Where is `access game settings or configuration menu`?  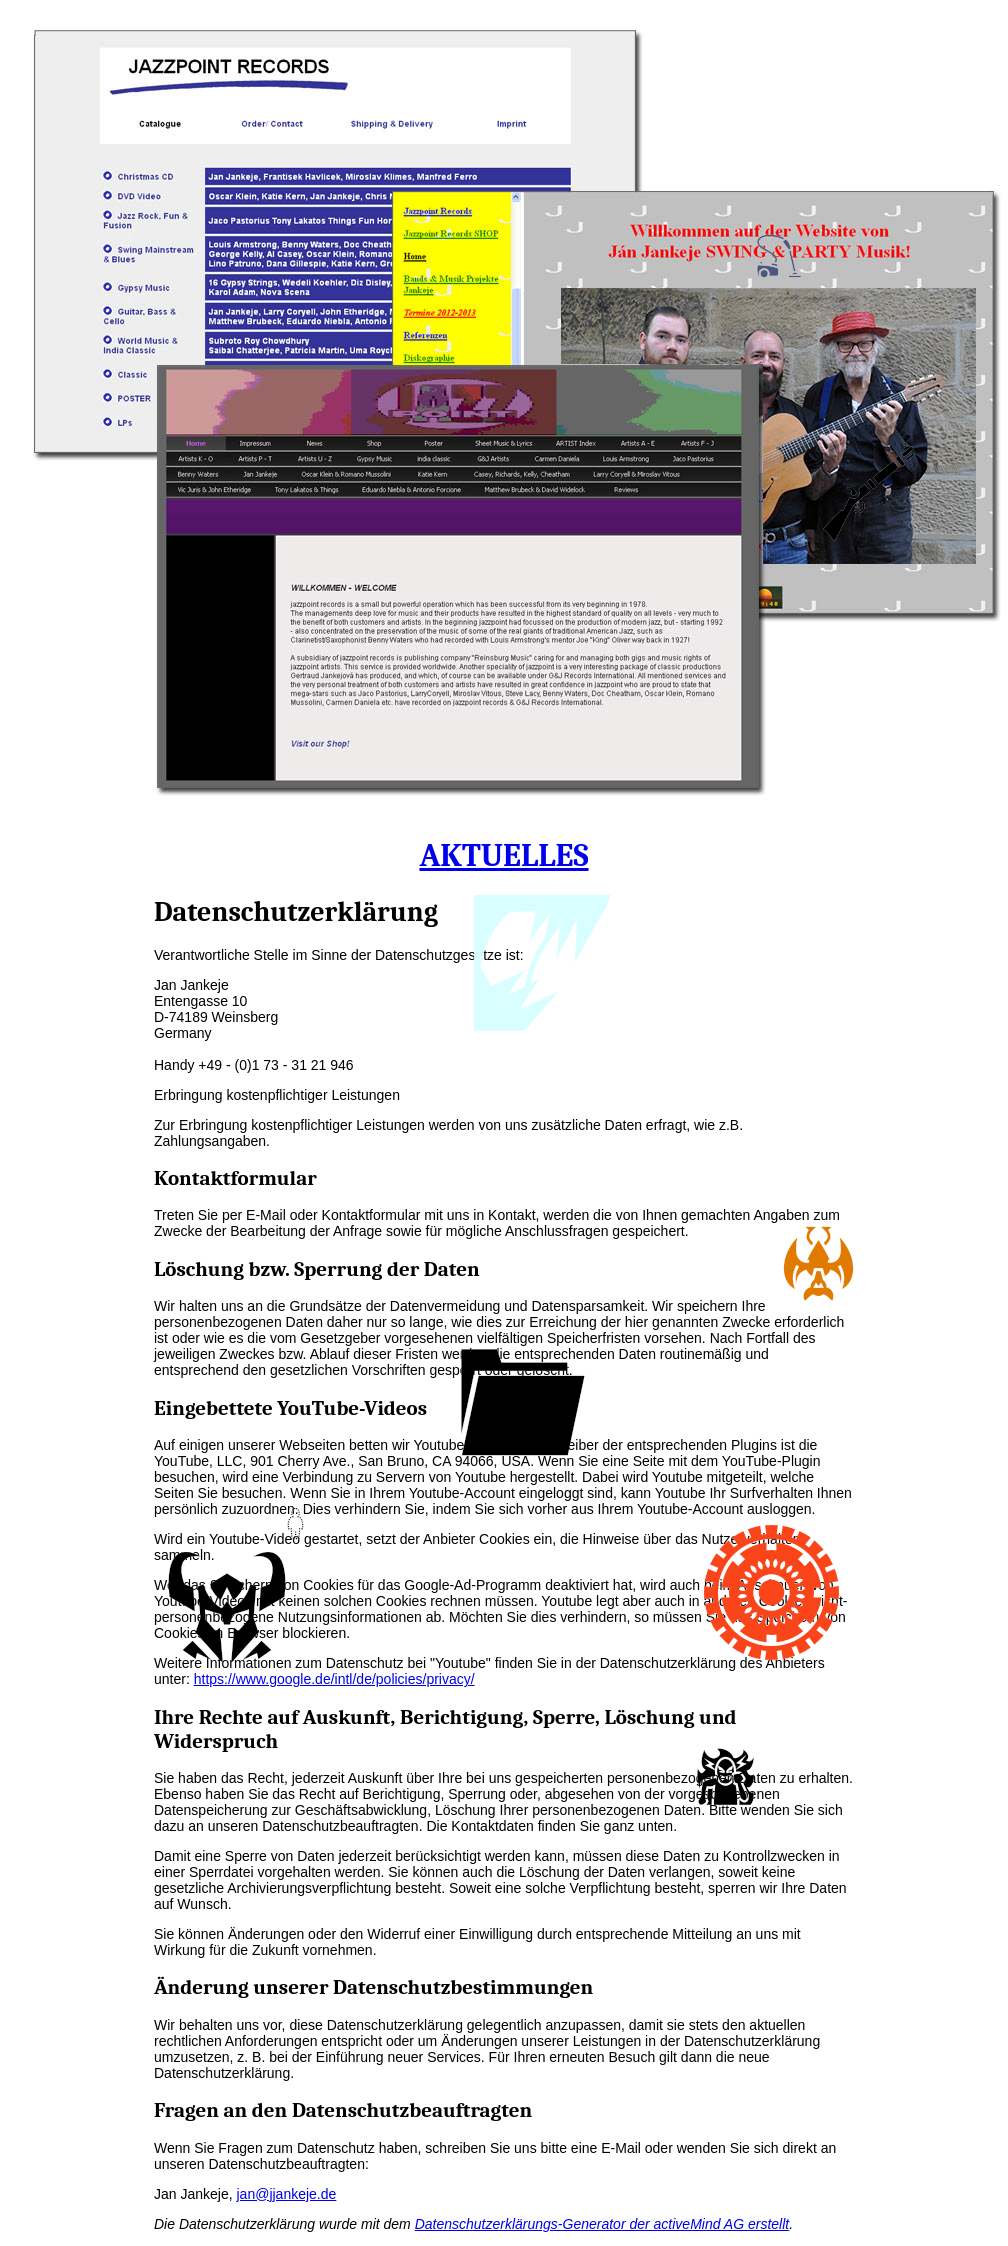
access game settings or configuration menu is located at coordinates (771, 1592).